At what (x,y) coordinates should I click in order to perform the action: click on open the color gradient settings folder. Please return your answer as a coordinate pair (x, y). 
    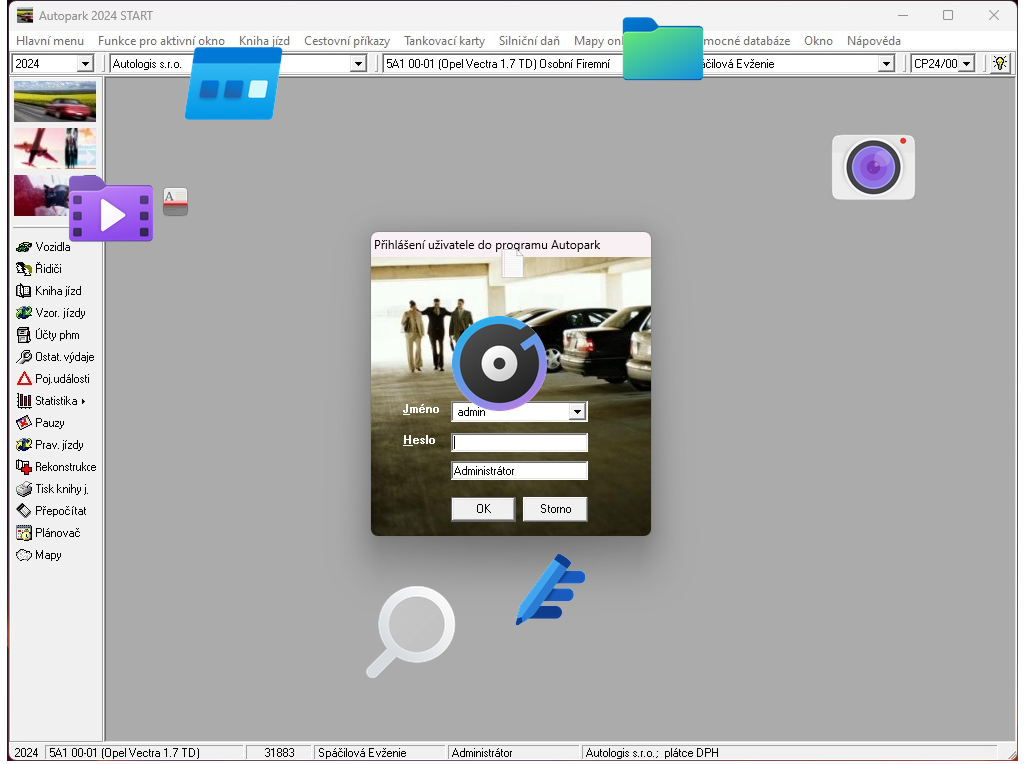
    Looking at the image, I should click on (663, 51).